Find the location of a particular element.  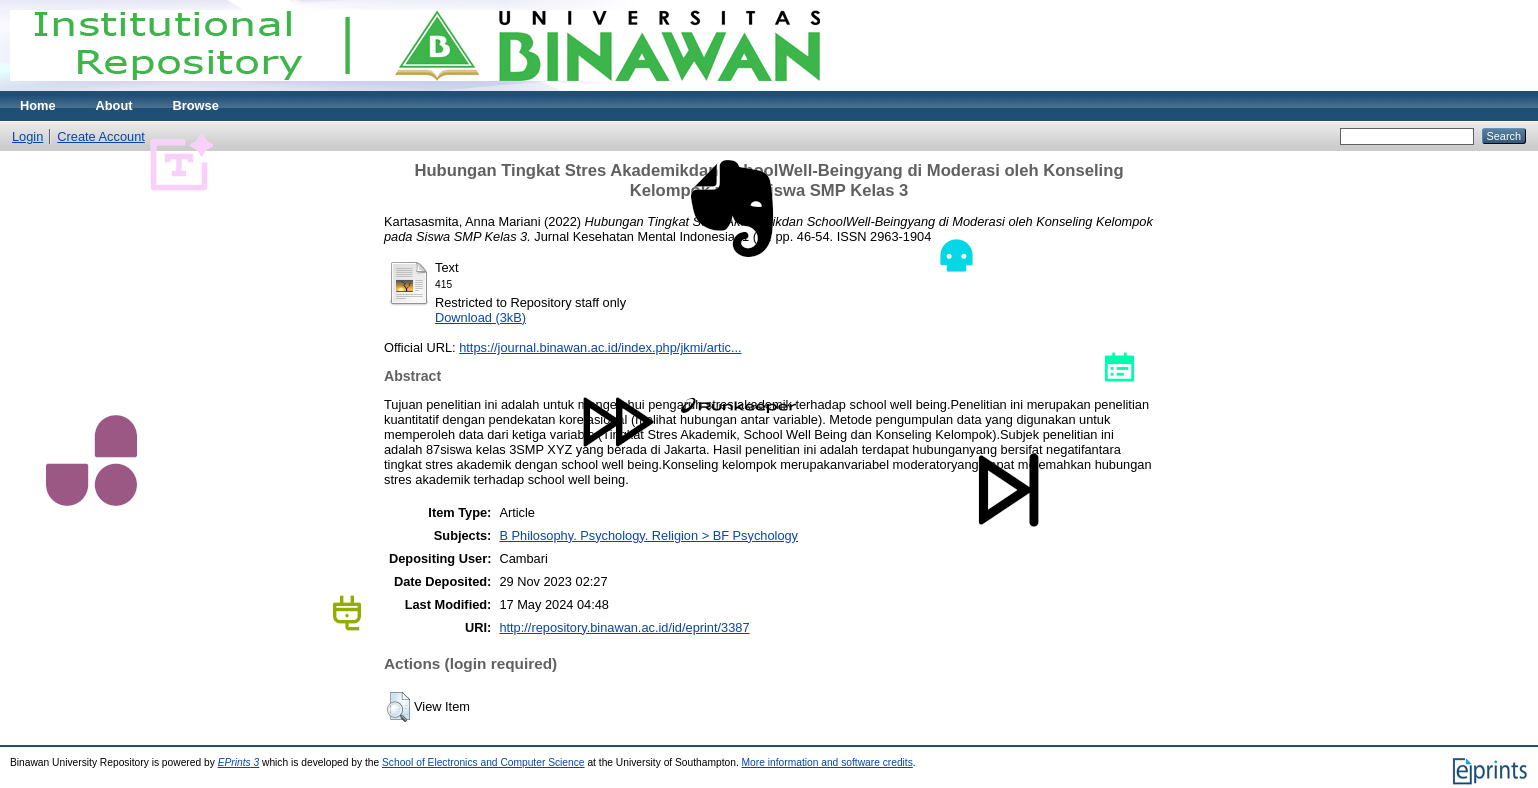

indicates dangerous or harmful content is located at coordinates (956, 255).